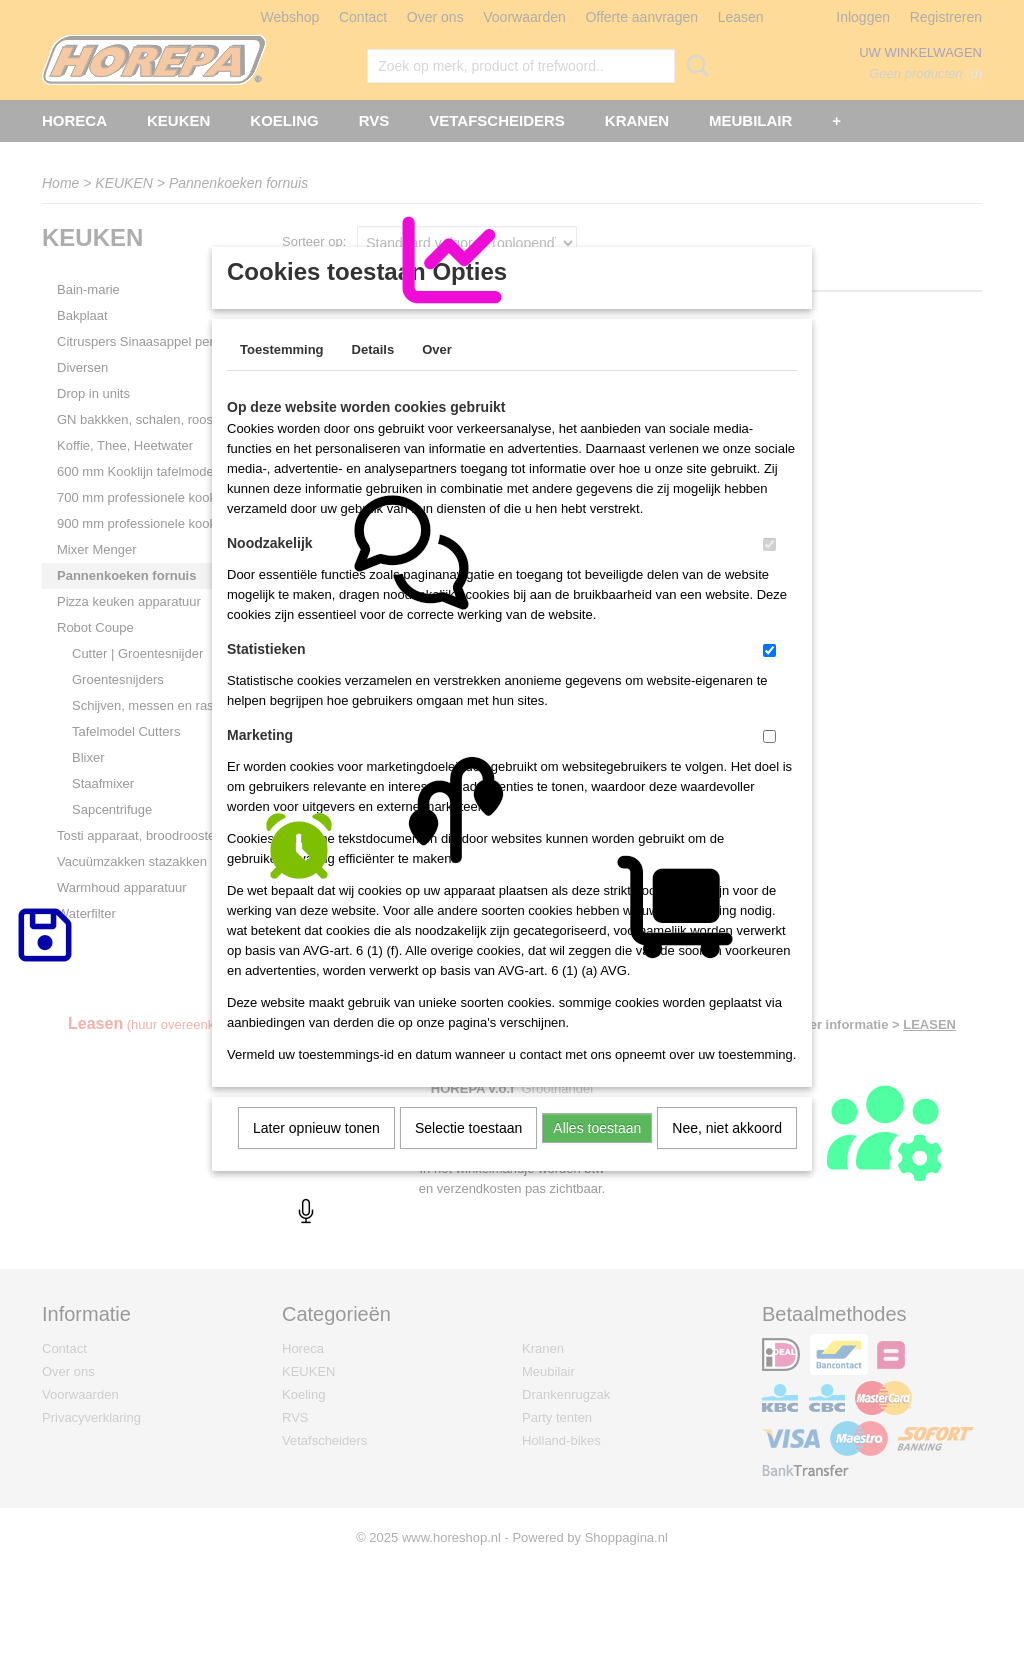  Describe the element at coordinates (306, 1211) in the screenshot. I see `tap to record audio or voice message` at that location.